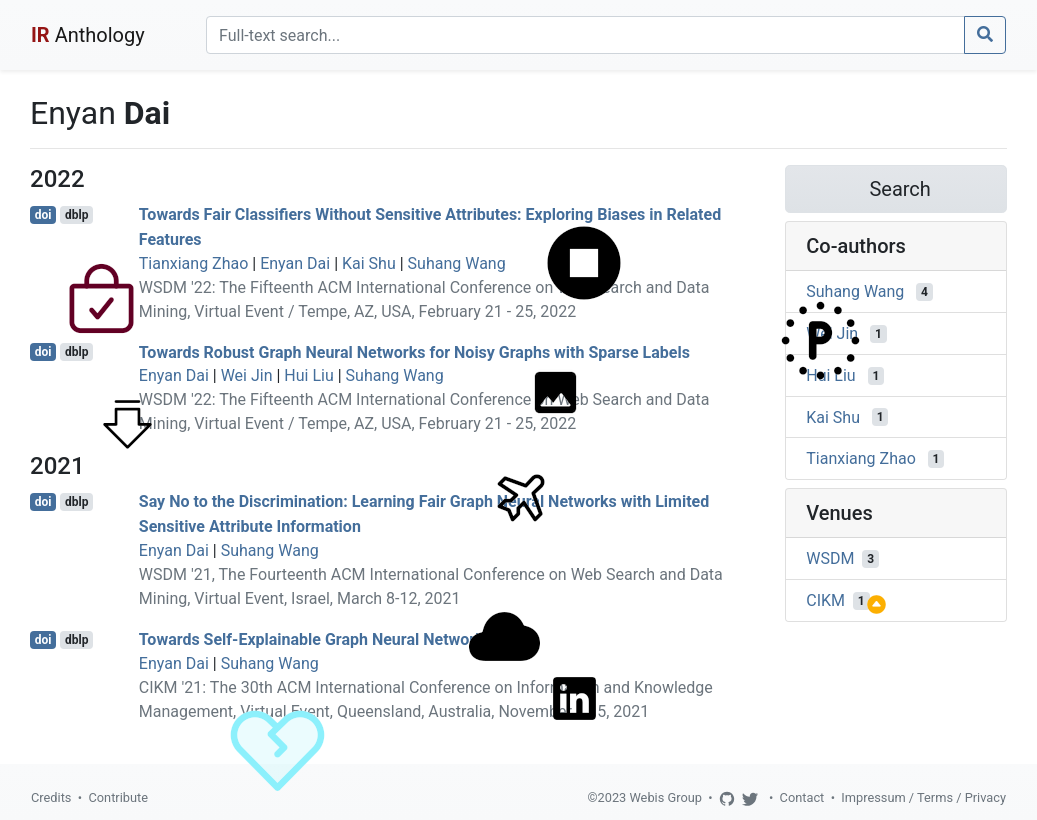 The height and width of the screenshot is (820, 1037). I want to click on unlike or remove from favorites, so click(277, 747).